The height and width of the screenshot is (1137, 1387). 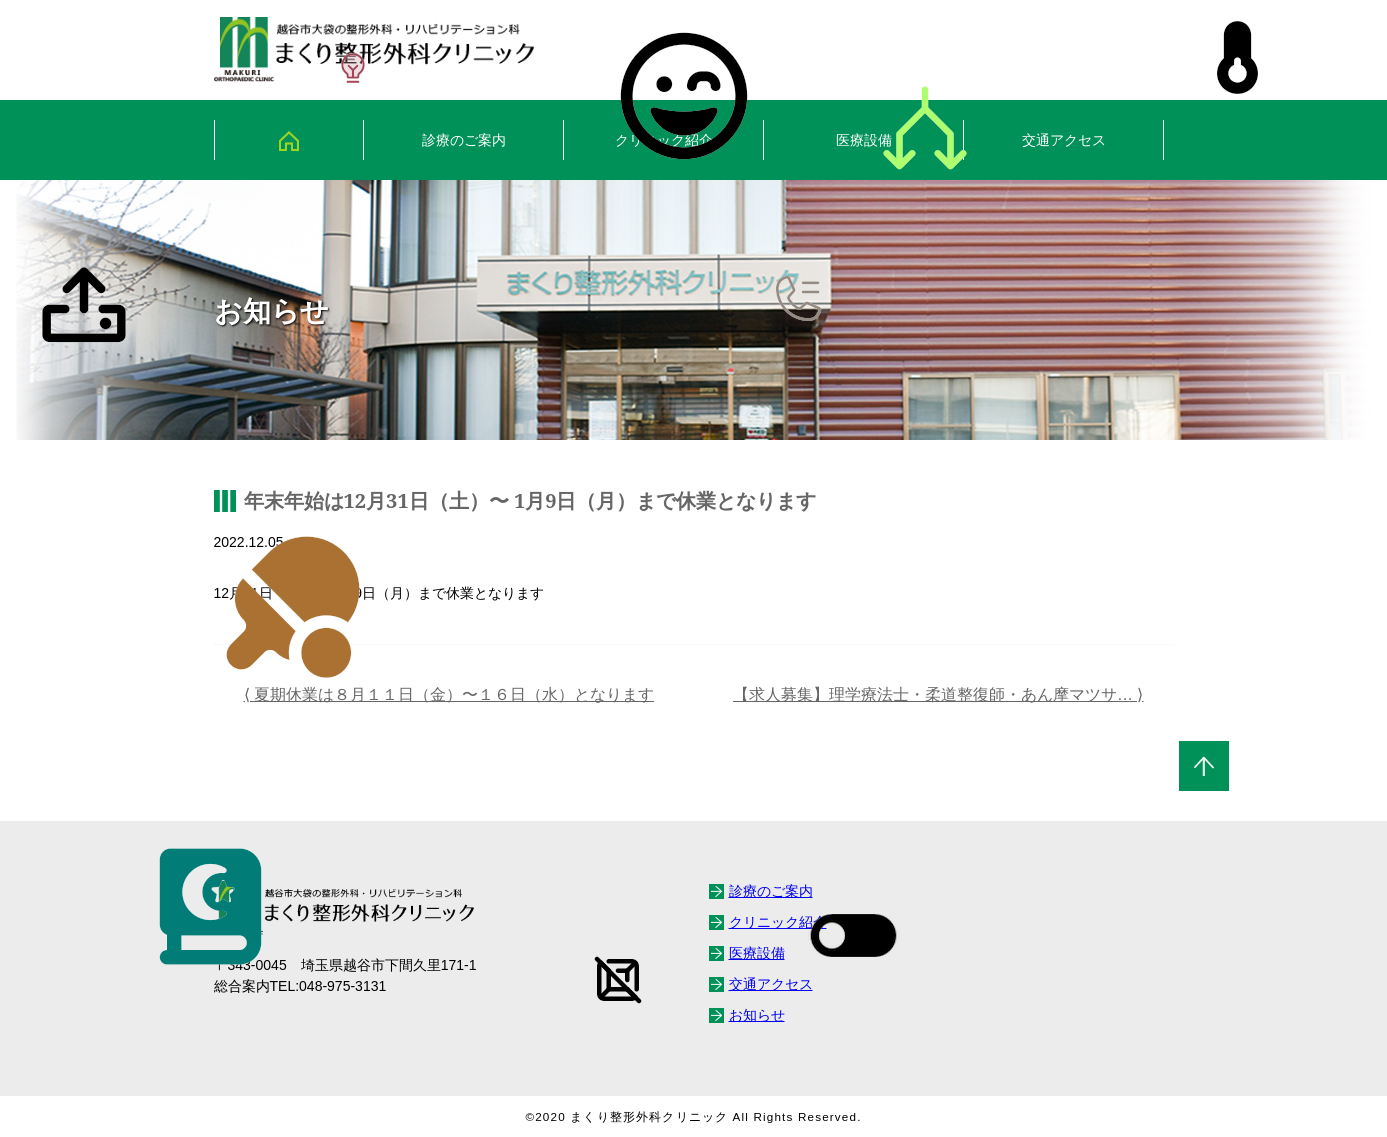 I want to click on access quran or islamic religious text, so click(x=210, y=906).